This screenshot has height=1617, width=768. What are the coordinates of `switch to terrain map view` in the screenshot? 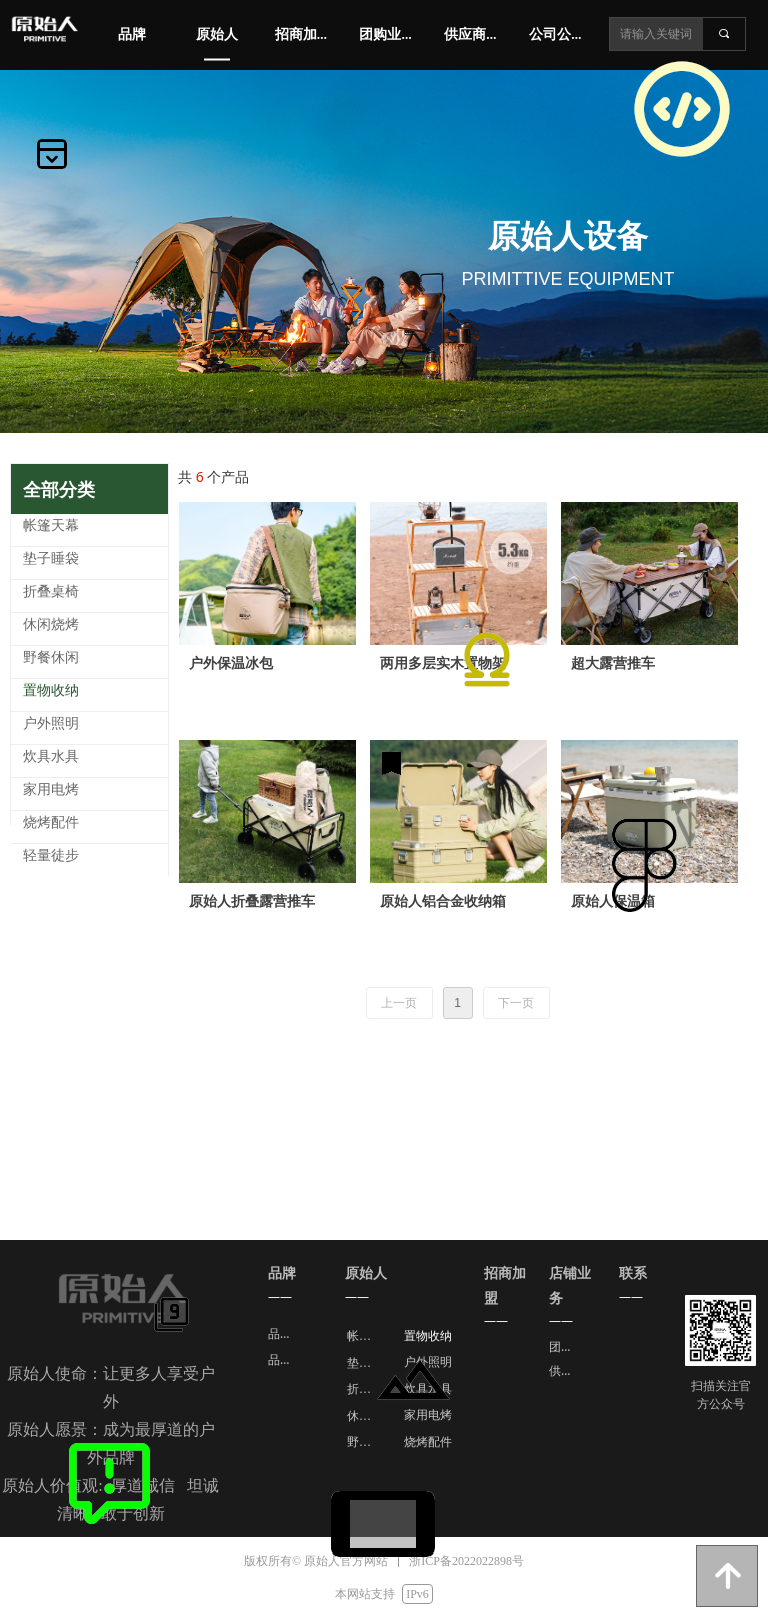 It's located at (413, 1379).